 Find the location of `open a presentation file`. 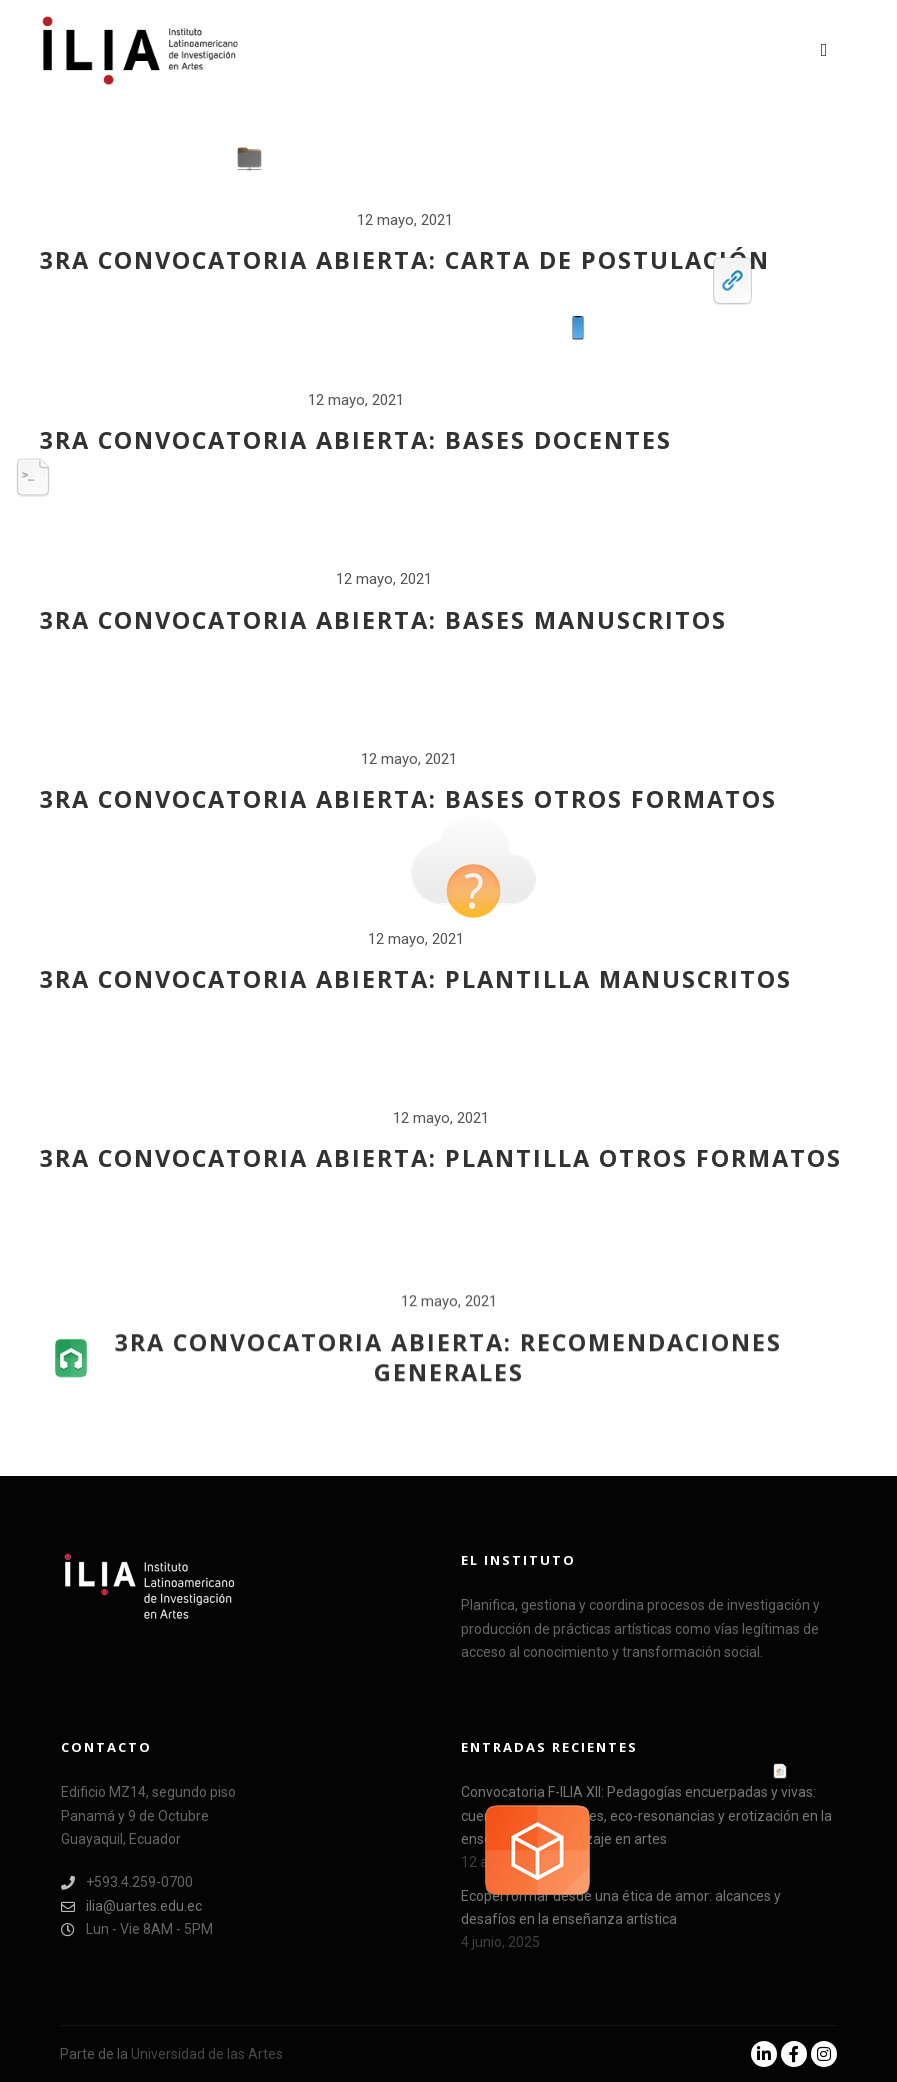

open a presentation file is located at coordinates (780, 1771).